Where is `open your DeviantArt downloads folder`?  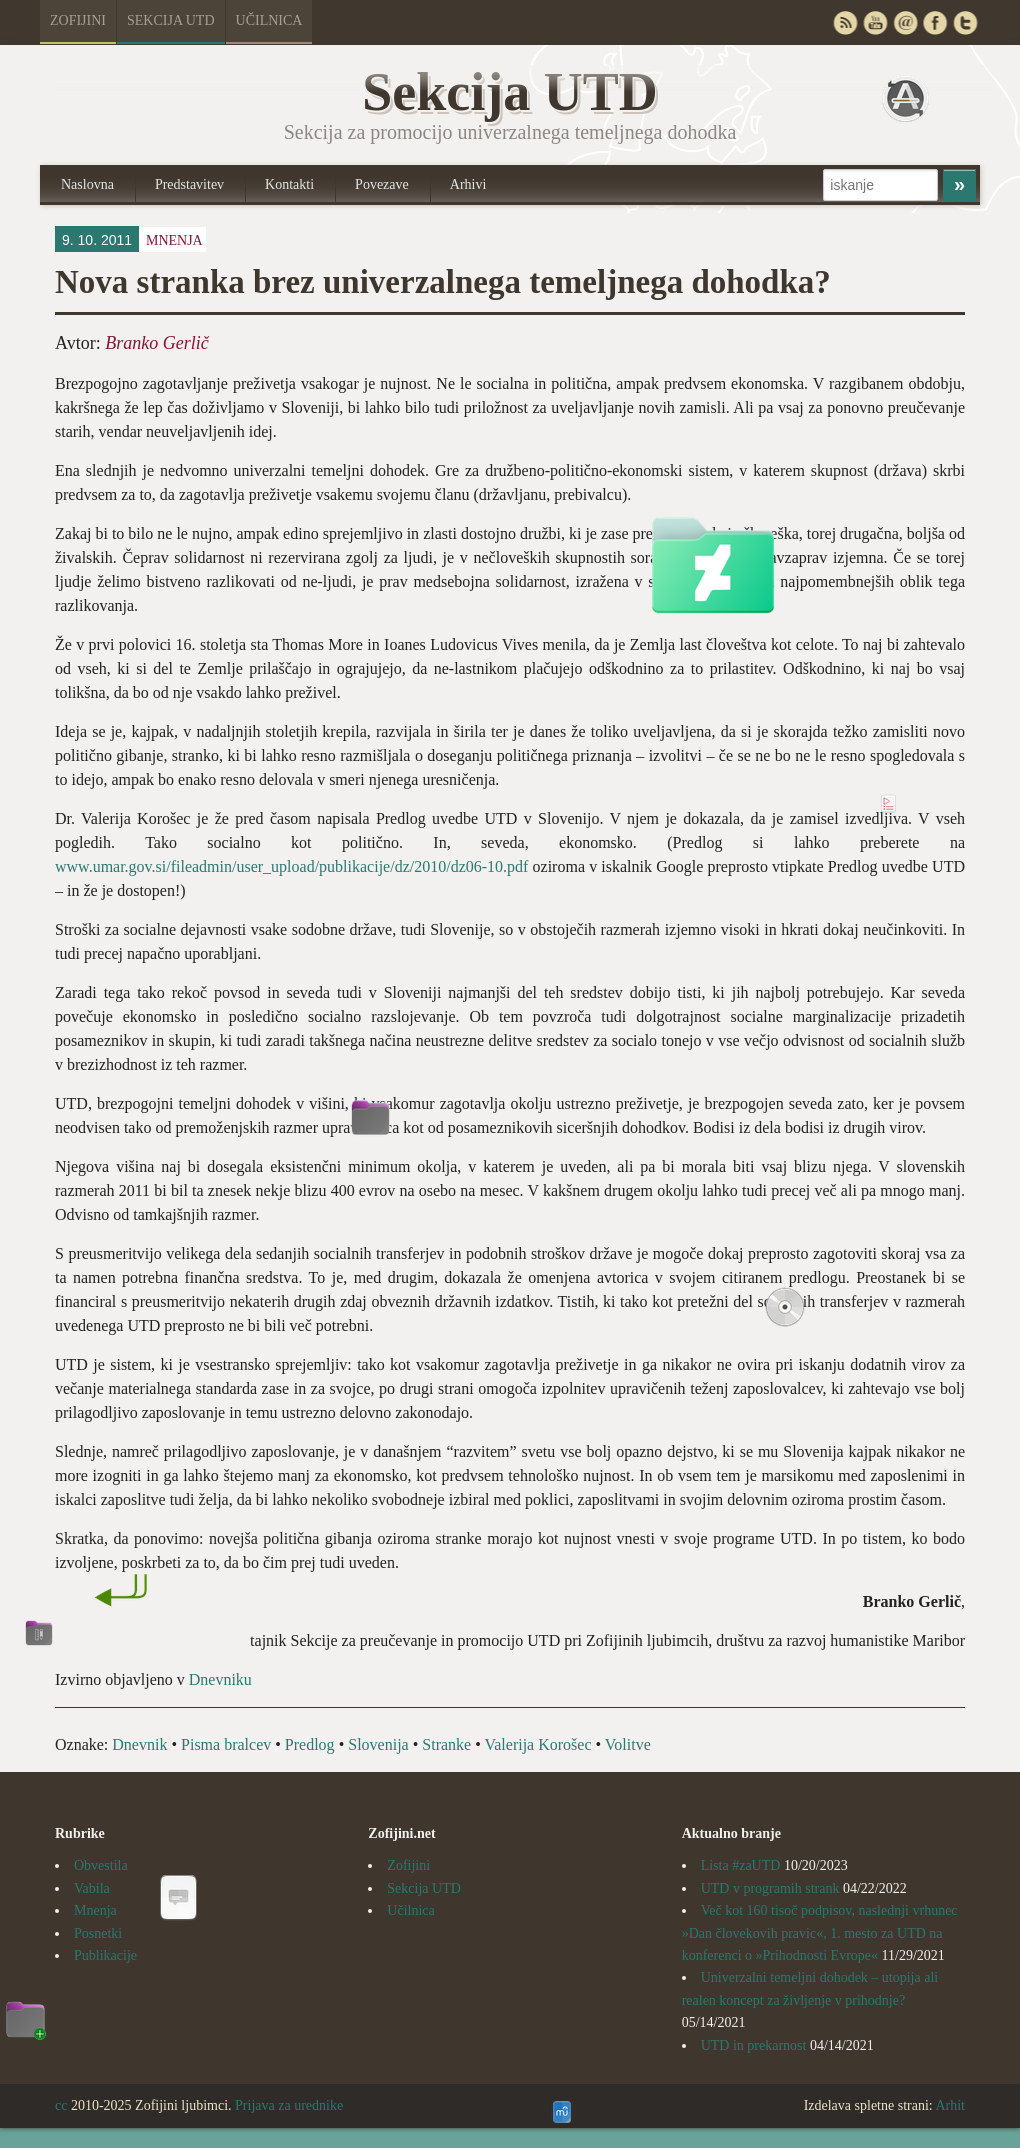 open your DeviantArt downloads folder is located at coordinates (712, 568).